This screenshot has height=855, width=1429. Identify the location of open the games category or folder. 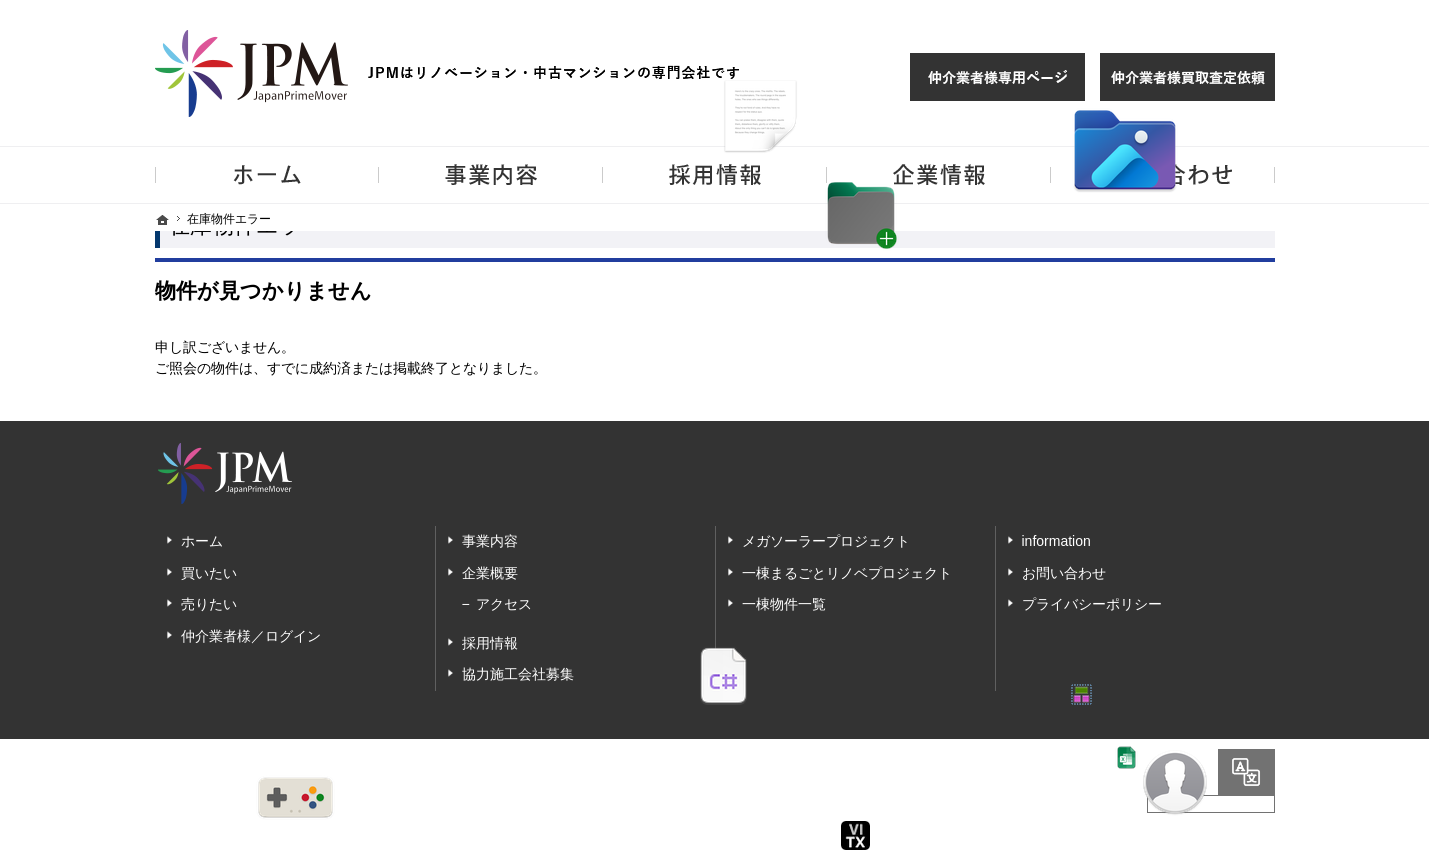
(295, 797).